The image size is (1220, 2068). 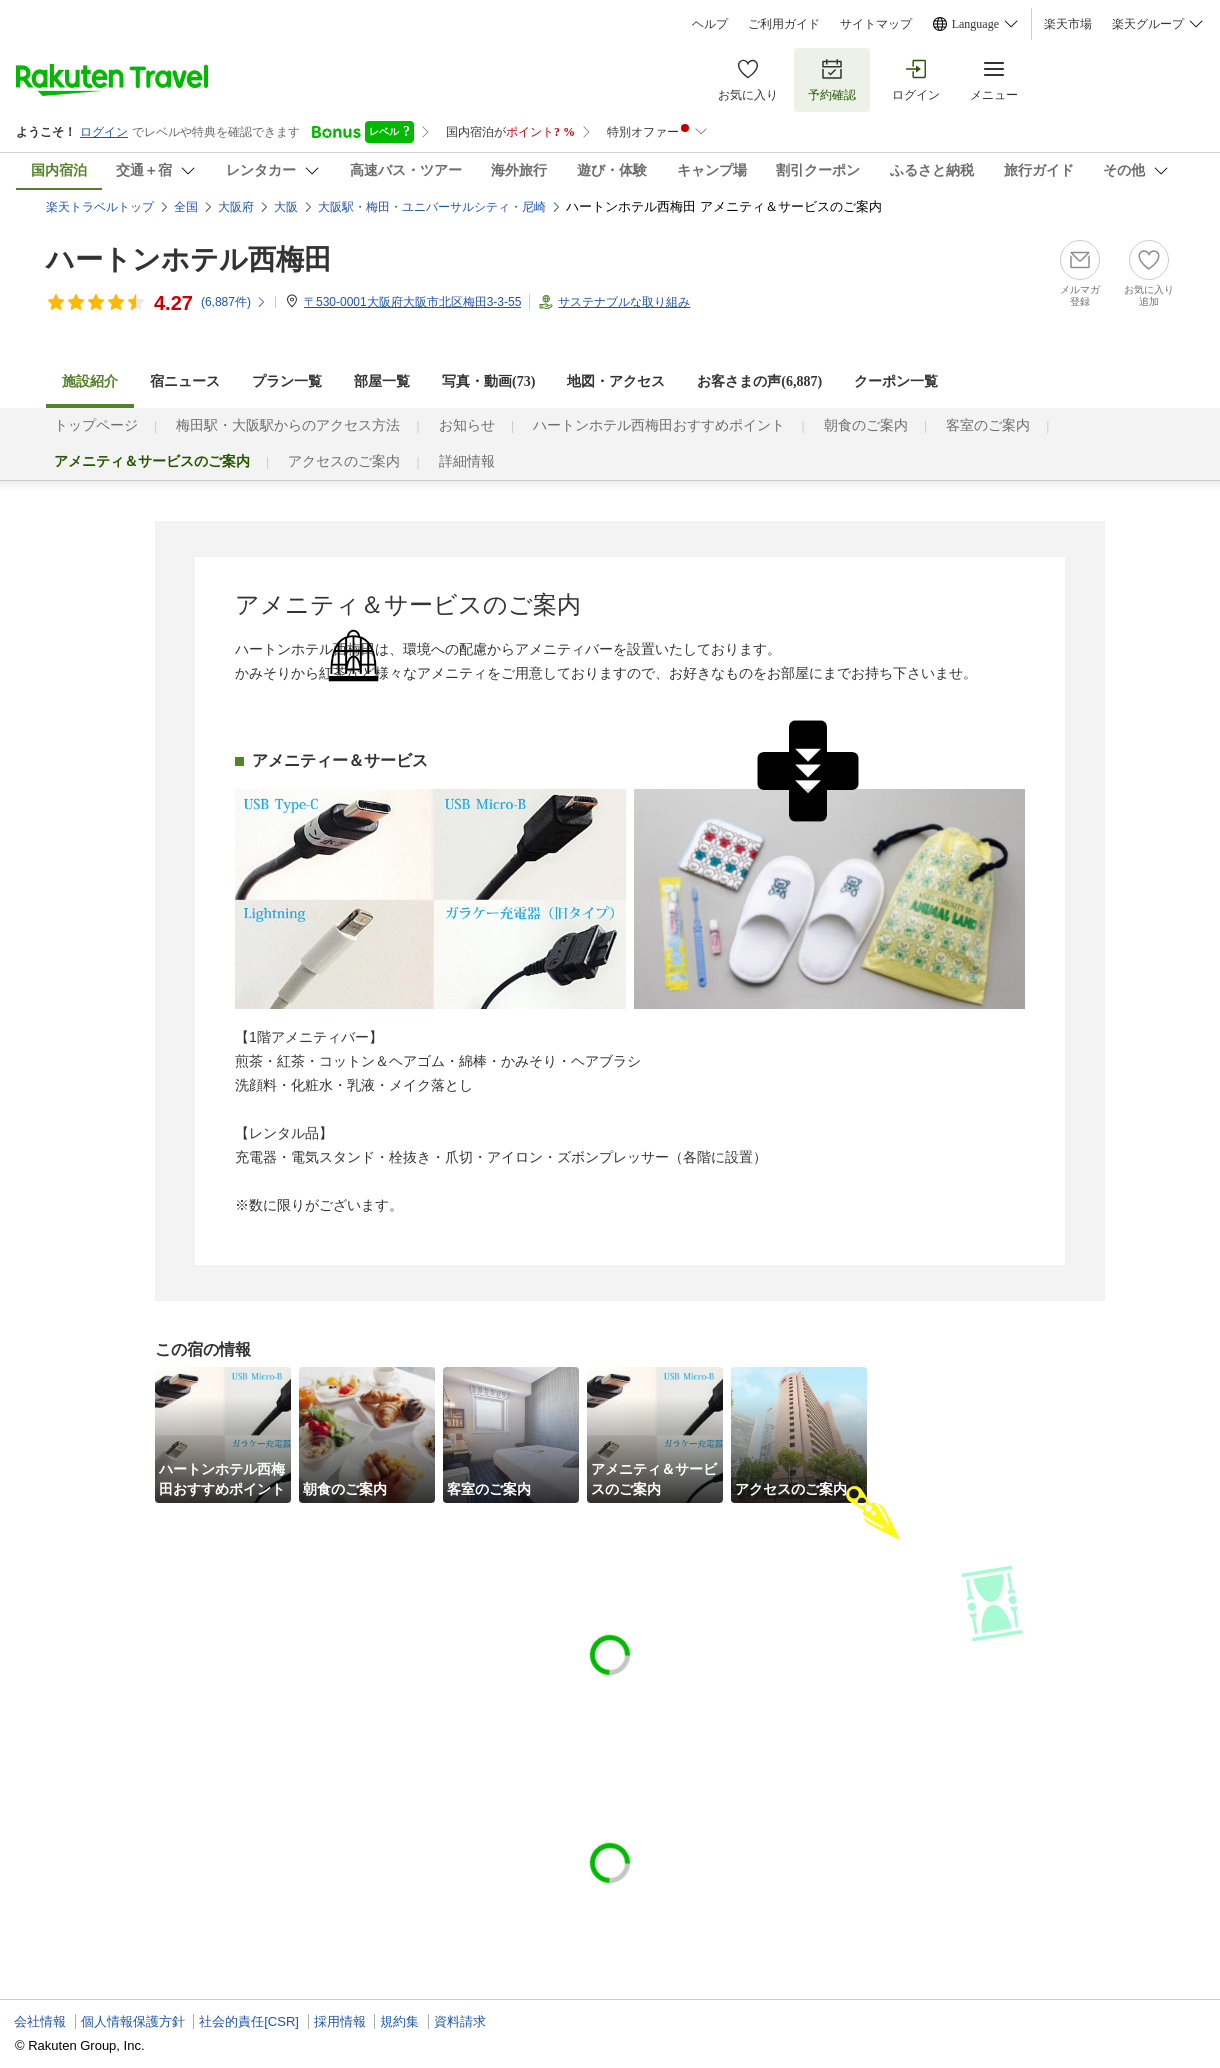 What do you see at coordinates (990, 1603) in the screenshot?
I see `timer has expired or run out` at bounding box center [990, 1603].